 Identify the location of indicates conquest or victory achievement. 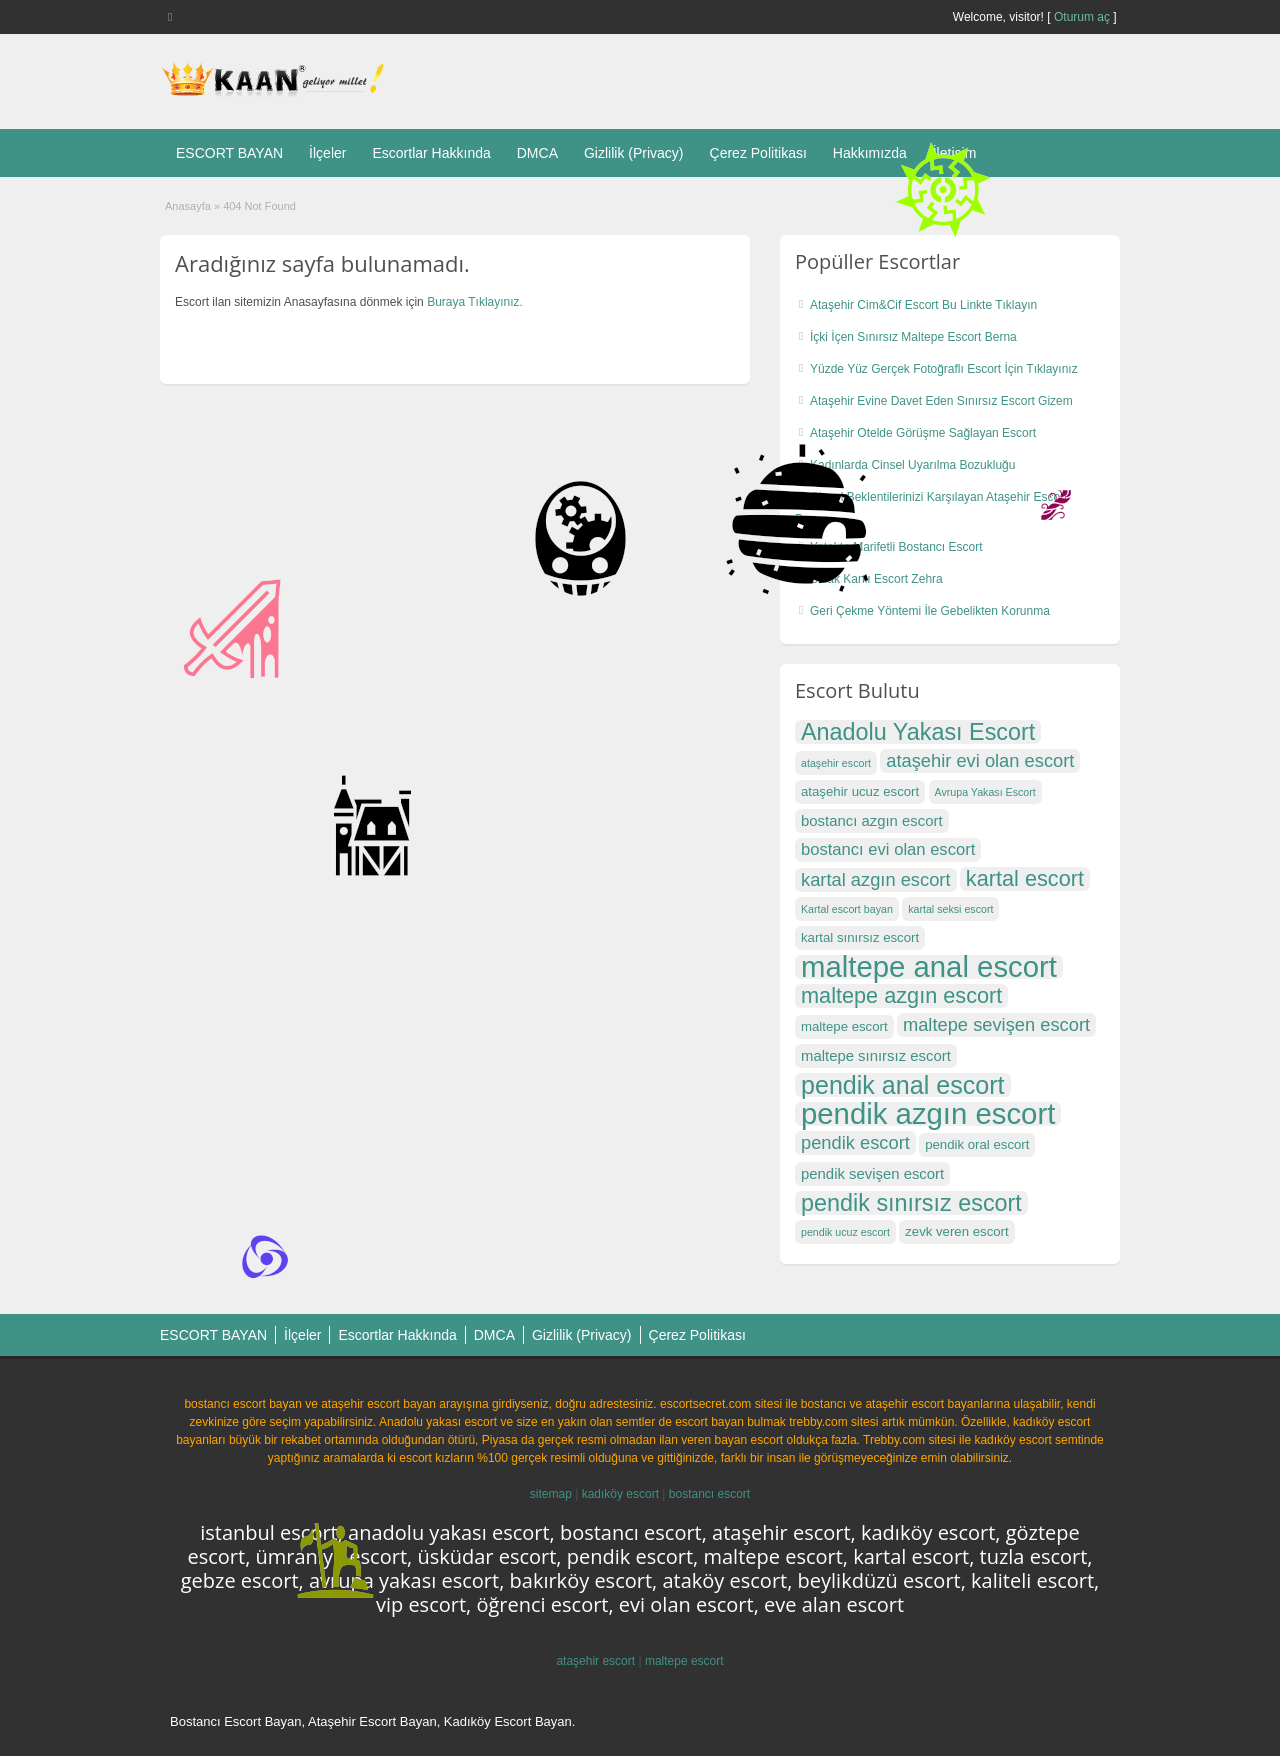
(335, 1560).